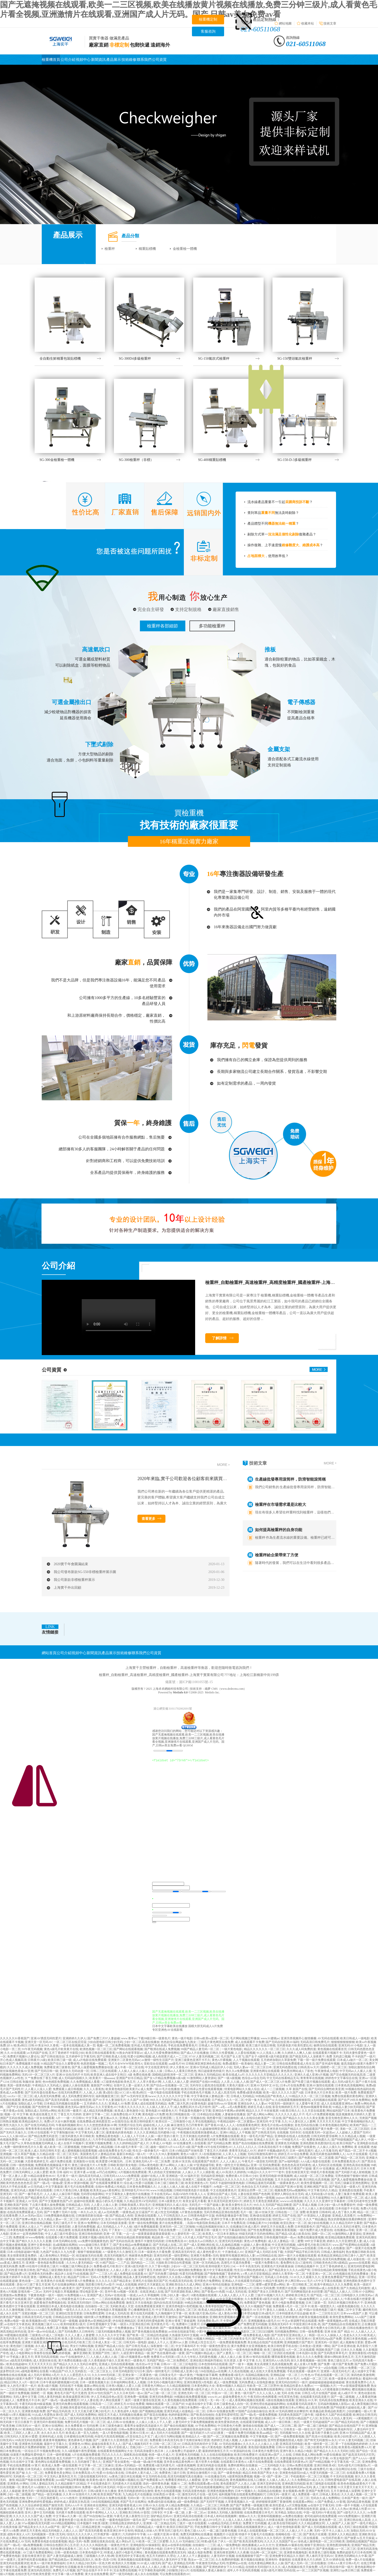  Describe the element at coordinates (42, 578) in the screenshot. I see `indicates weak wifi signal strength` at that location.